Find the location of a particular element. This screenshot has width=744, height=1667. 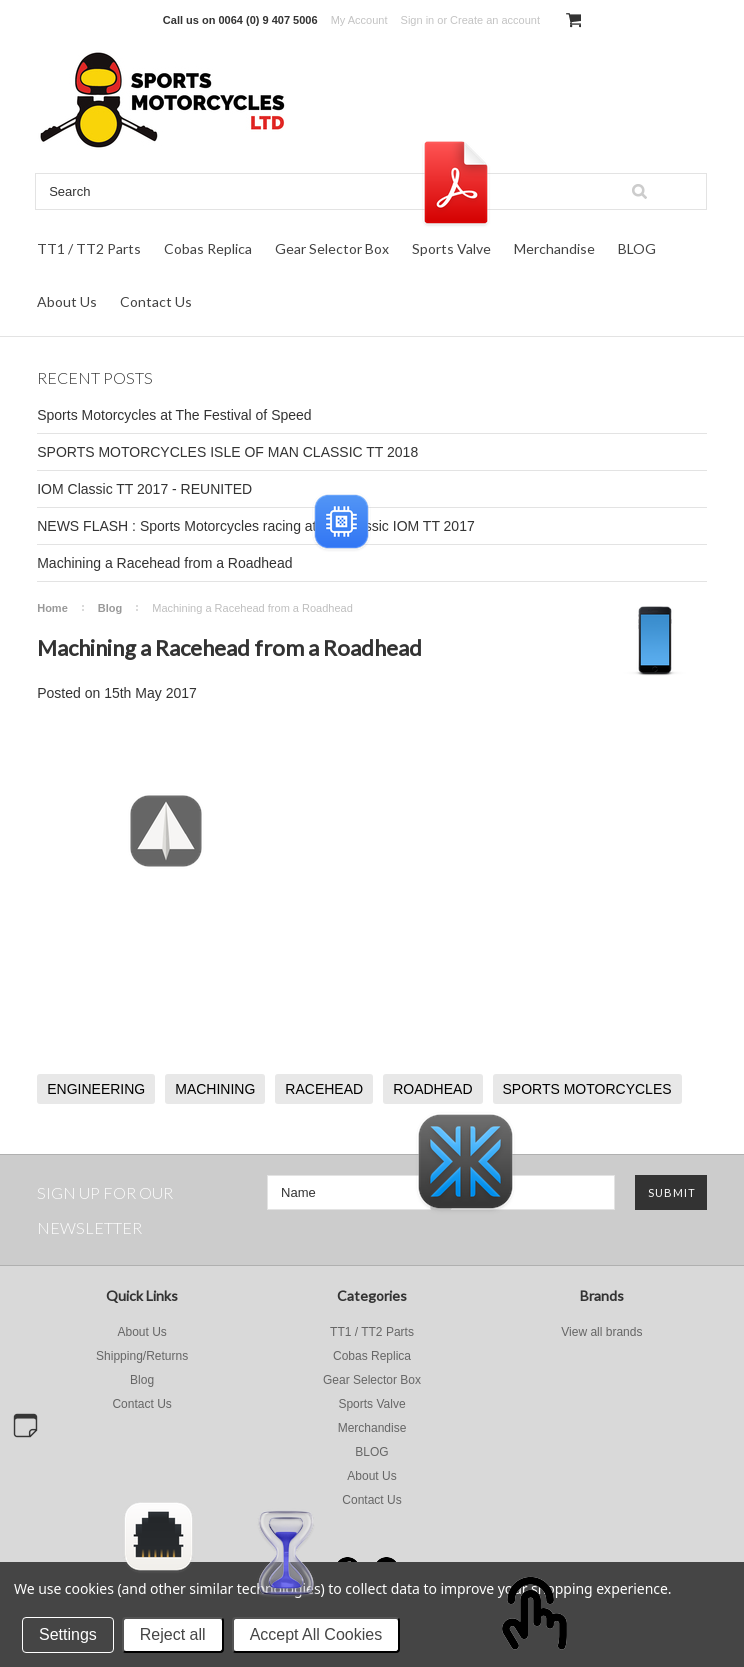

view your screen time usage statistics is located at coordinates (286, 1553).